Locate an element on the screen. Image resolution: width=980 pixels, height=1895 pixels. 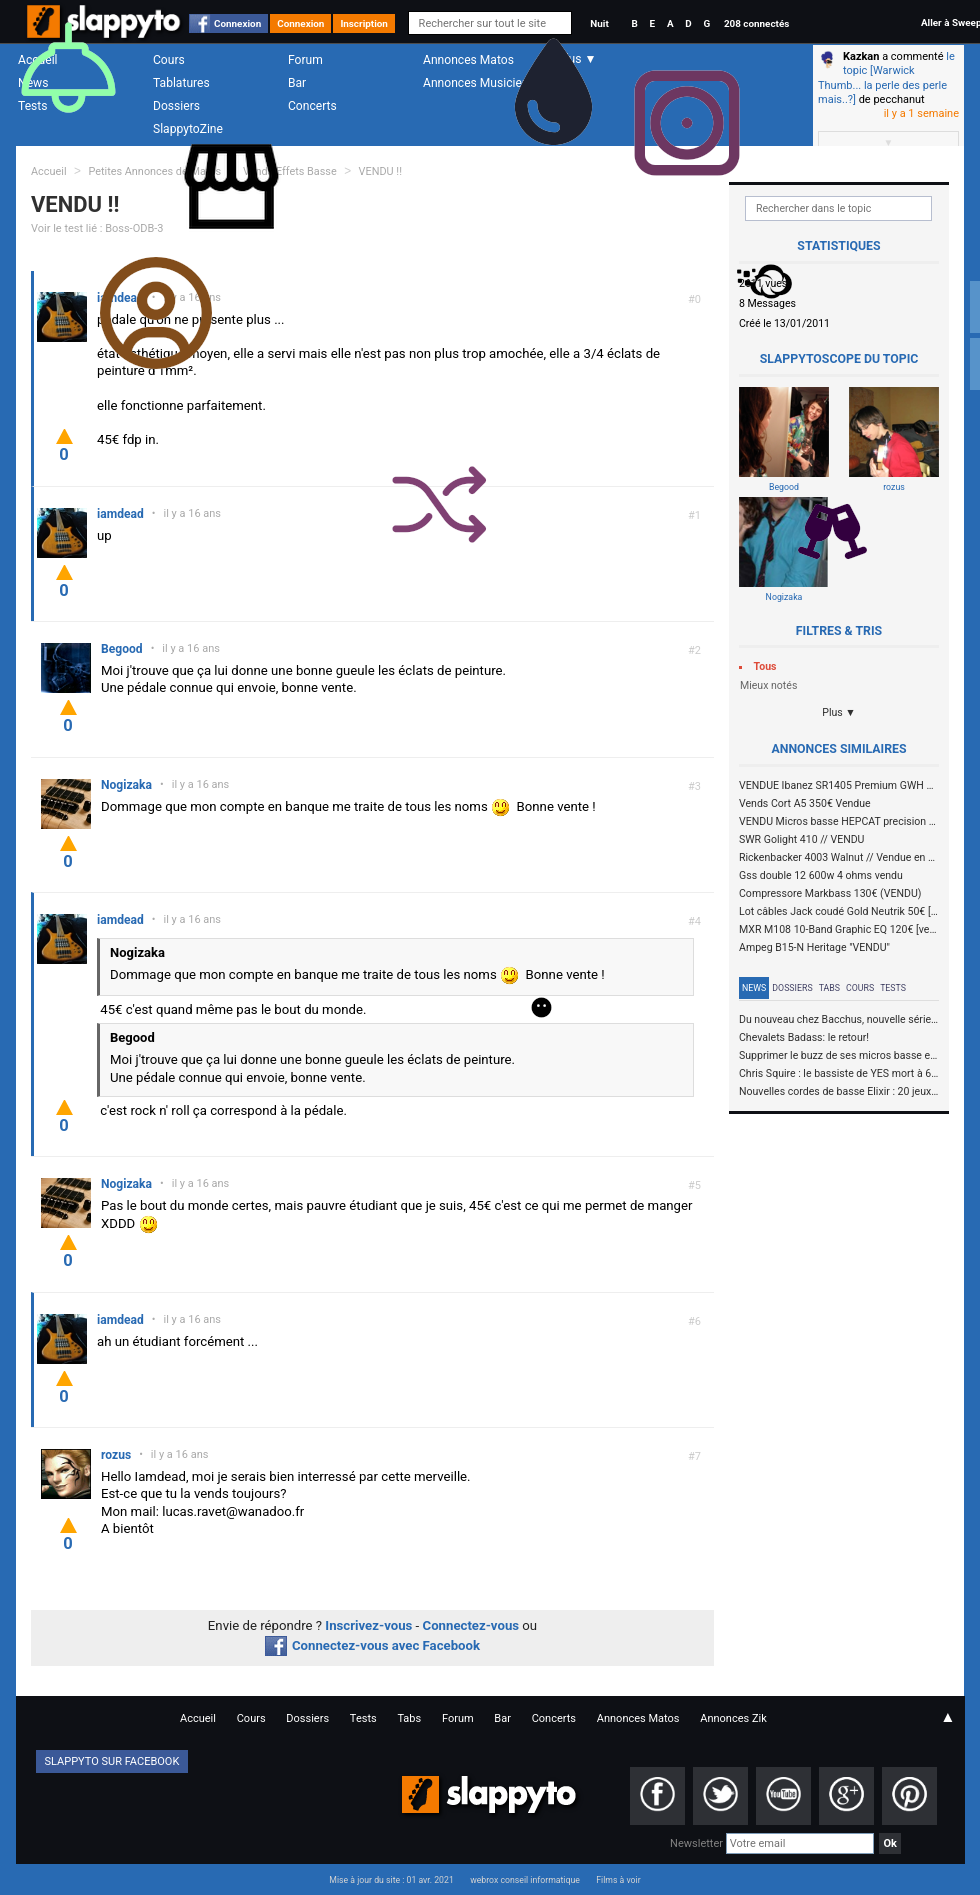
celebrate an achievement or milestone is located at coordinates (832, 531).